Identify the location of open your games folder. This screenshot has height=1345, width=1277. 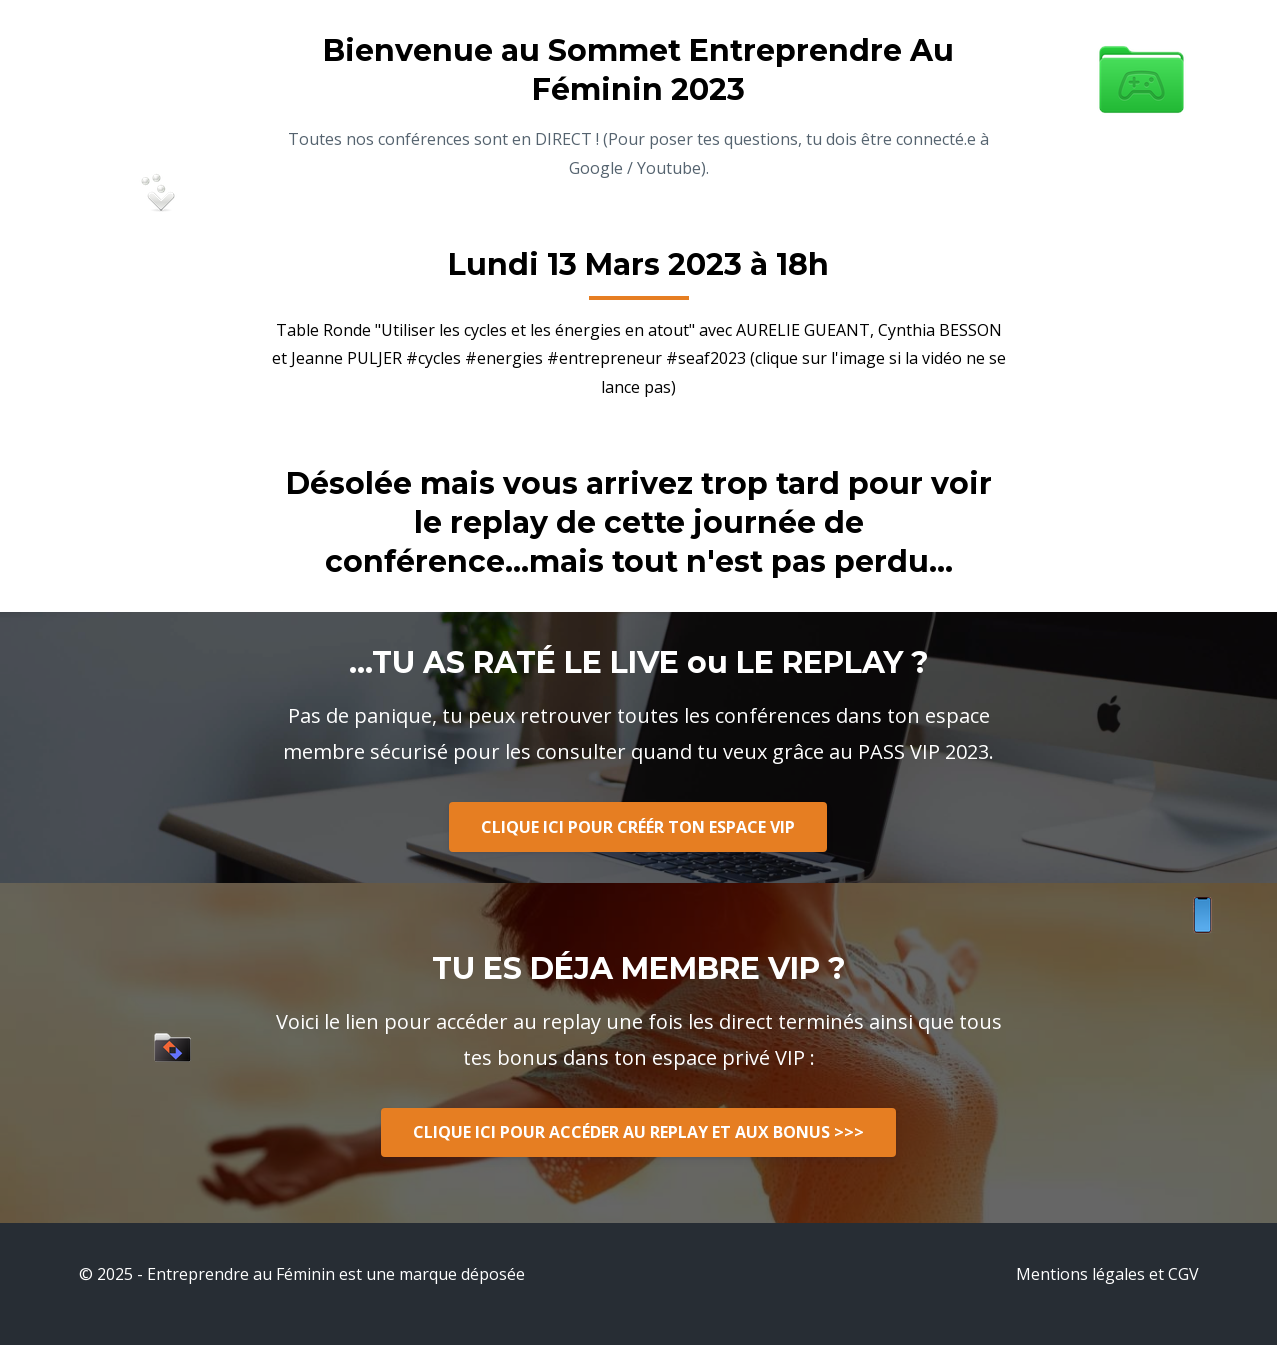
(1141, 79).